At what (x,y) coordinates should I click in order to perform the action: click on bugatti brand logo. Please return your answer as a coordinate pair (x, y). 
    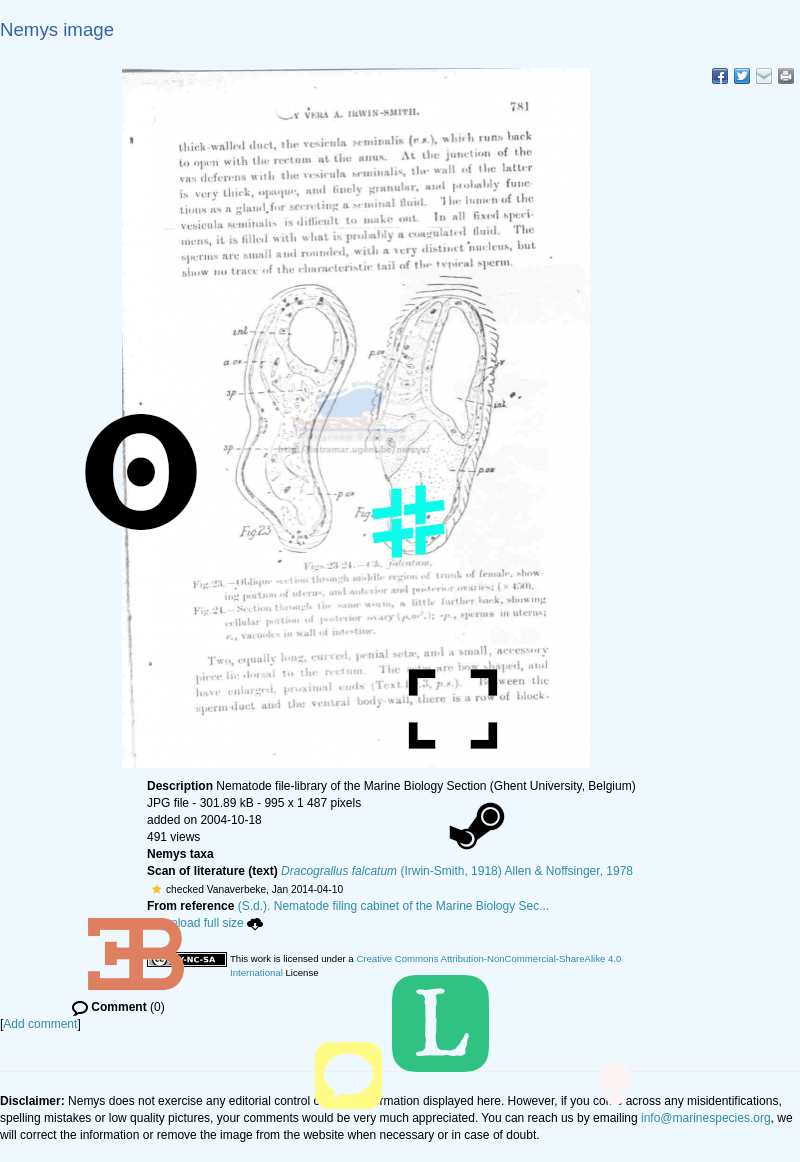
    Looking at the image, I should click on (136, 954).